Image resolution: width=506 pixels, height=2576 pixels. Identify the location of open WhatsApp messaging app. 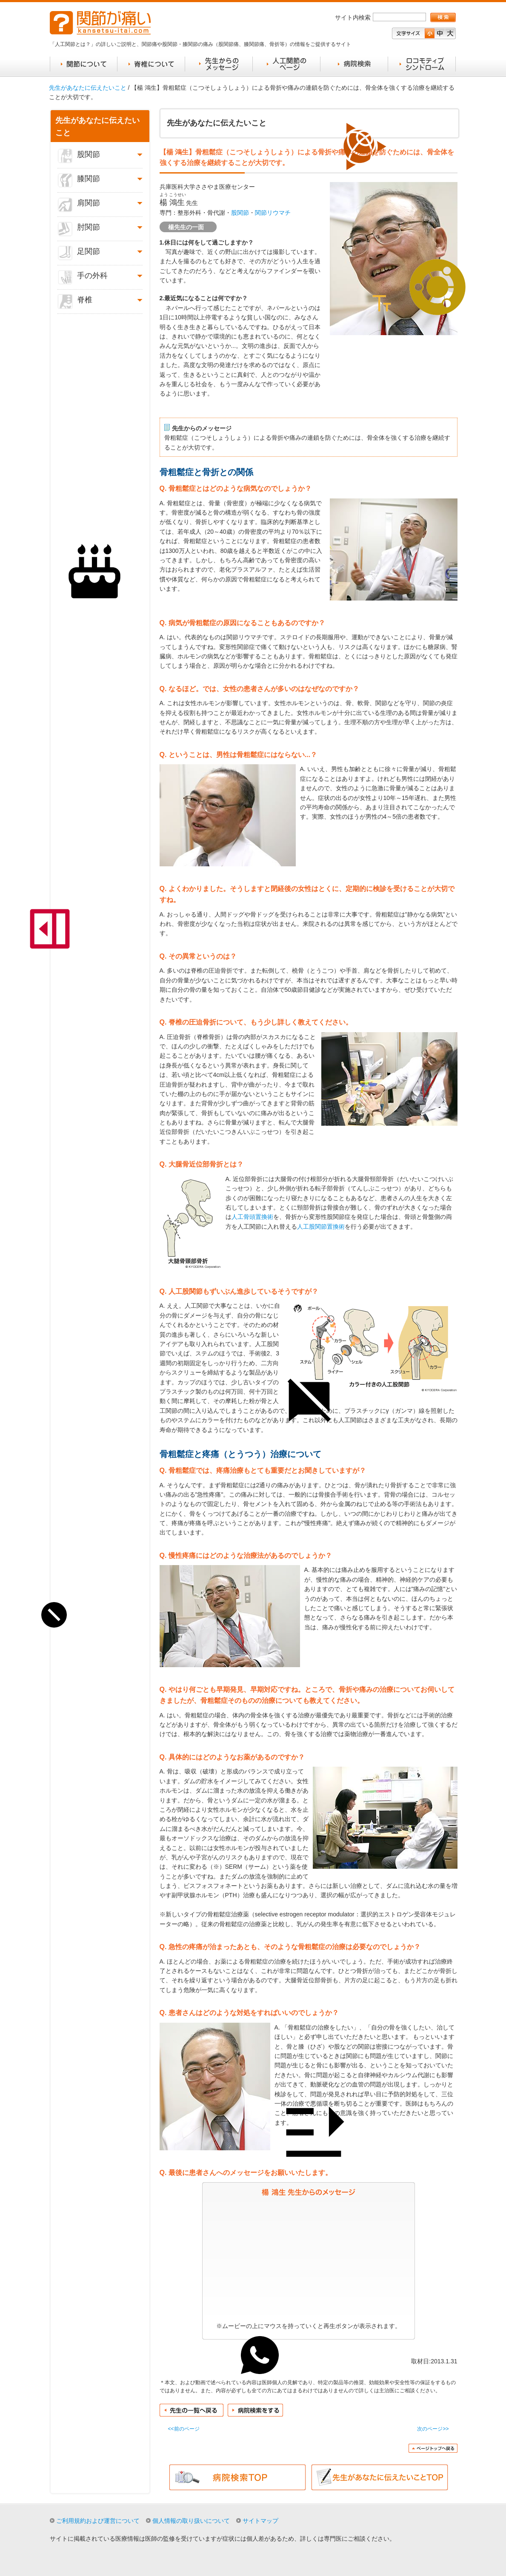
(260, 2355).